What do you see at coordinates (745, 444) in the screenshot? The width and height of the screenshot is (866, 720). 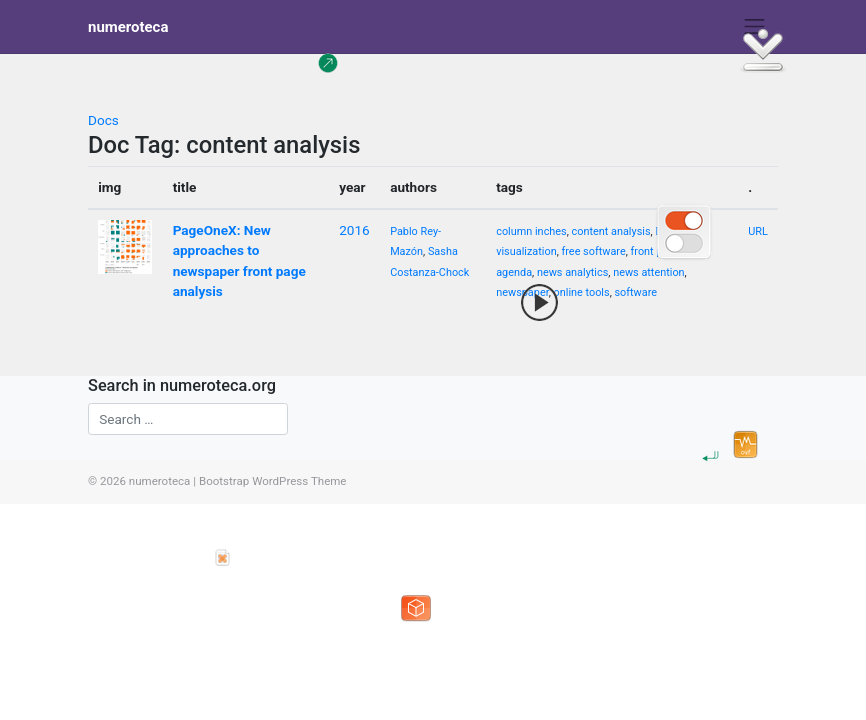 I see `a VirtualBox OVF virtual machine file` at bounding box center [745, 444].